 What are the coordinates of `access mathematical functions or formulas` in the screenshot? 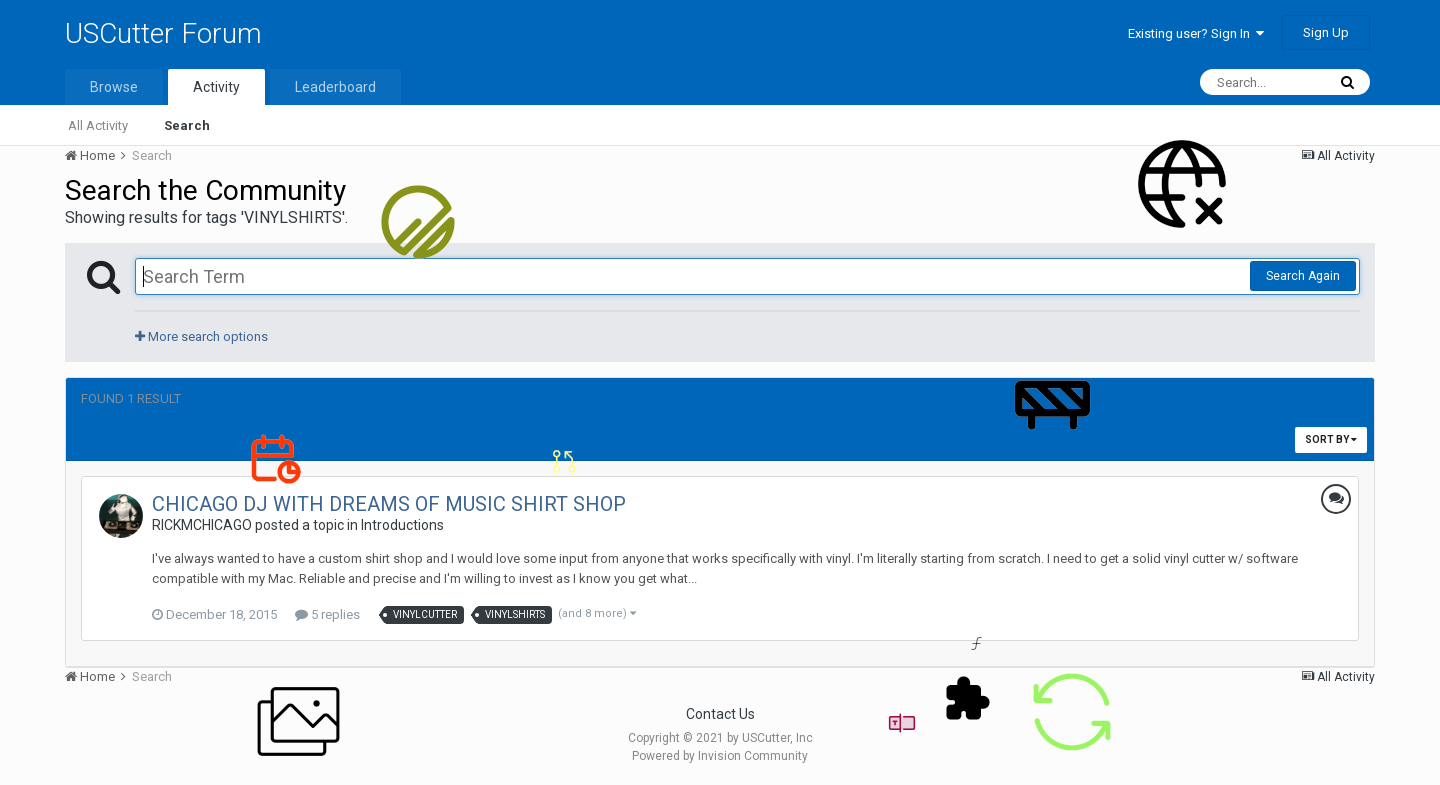 It's located at (976, 643).